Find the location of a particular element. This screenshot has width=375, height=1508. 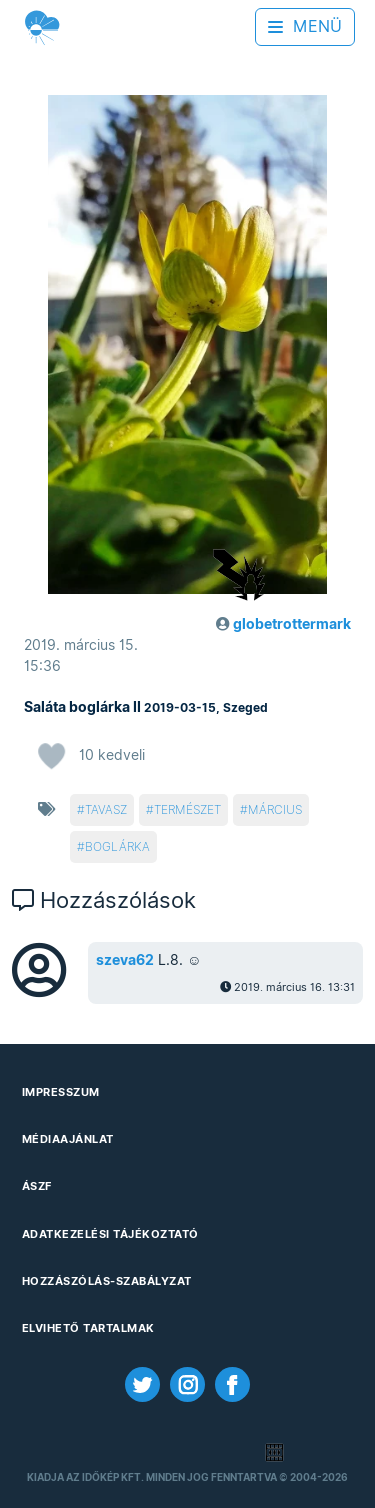

indicates a character has been struck by lightning is located at coordinates (239, 575).